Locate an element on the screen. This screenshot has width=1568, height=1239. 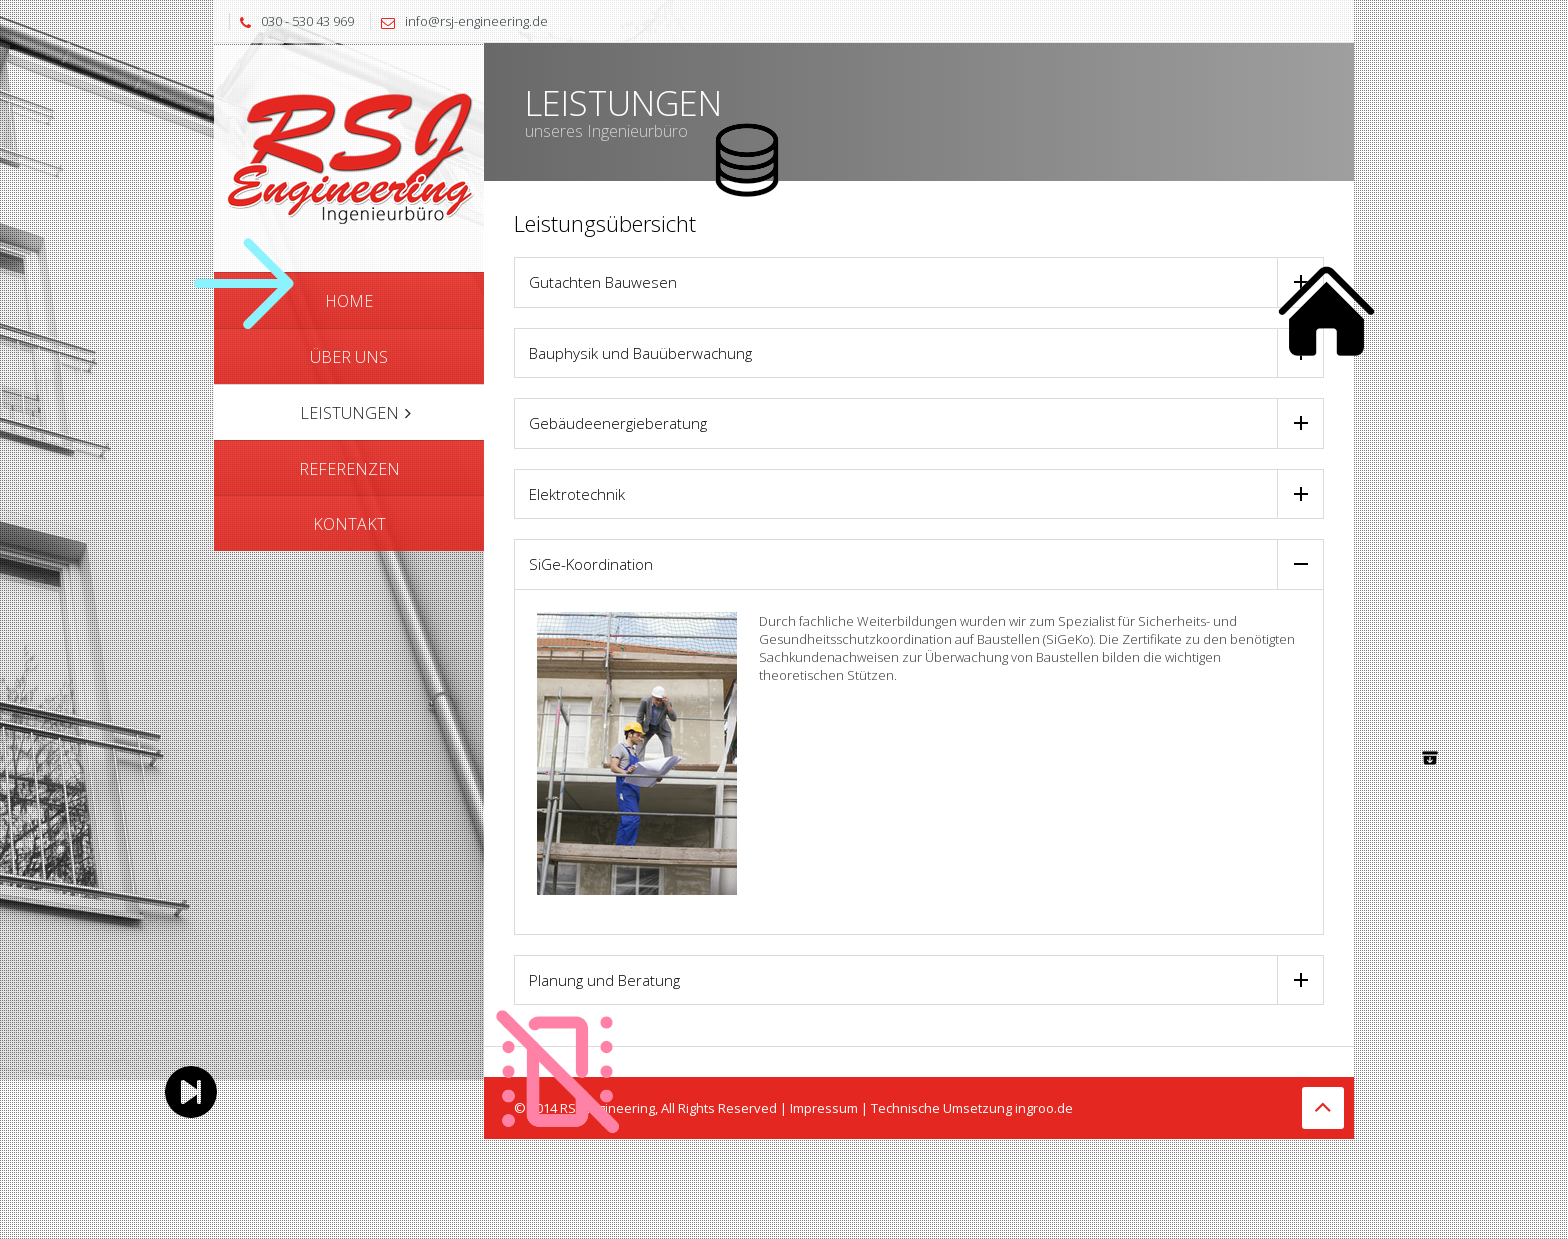
navigate to the next item or page is located at coordinates (243, 283).